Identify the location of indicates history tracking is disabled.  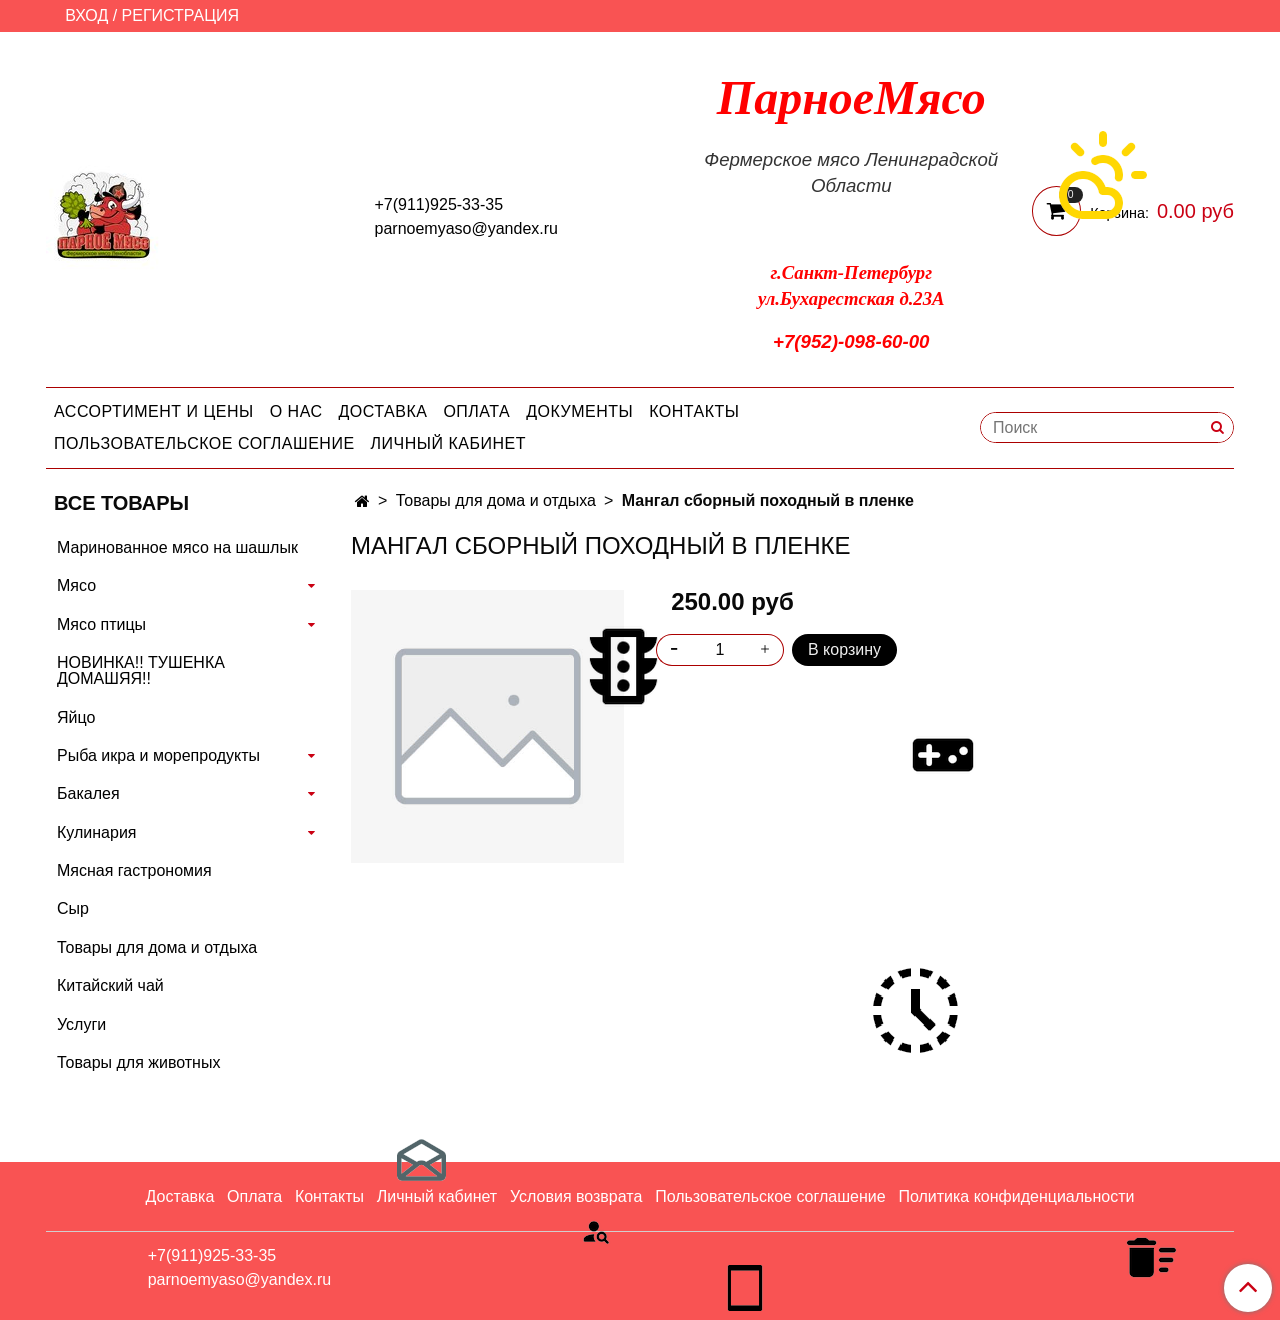
(915, 1010).